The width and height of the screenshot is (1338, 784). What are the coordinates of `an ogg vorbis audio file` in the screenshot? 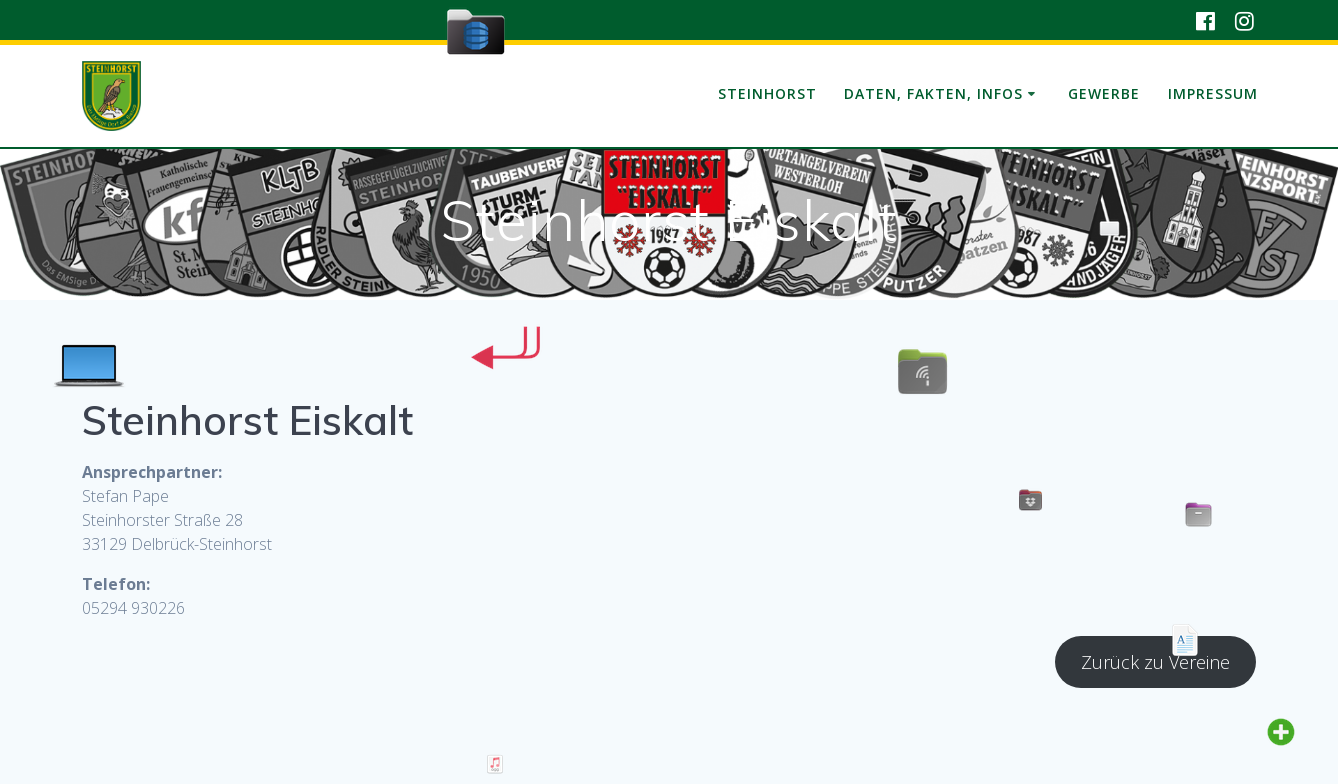 It's located at (495, 764).